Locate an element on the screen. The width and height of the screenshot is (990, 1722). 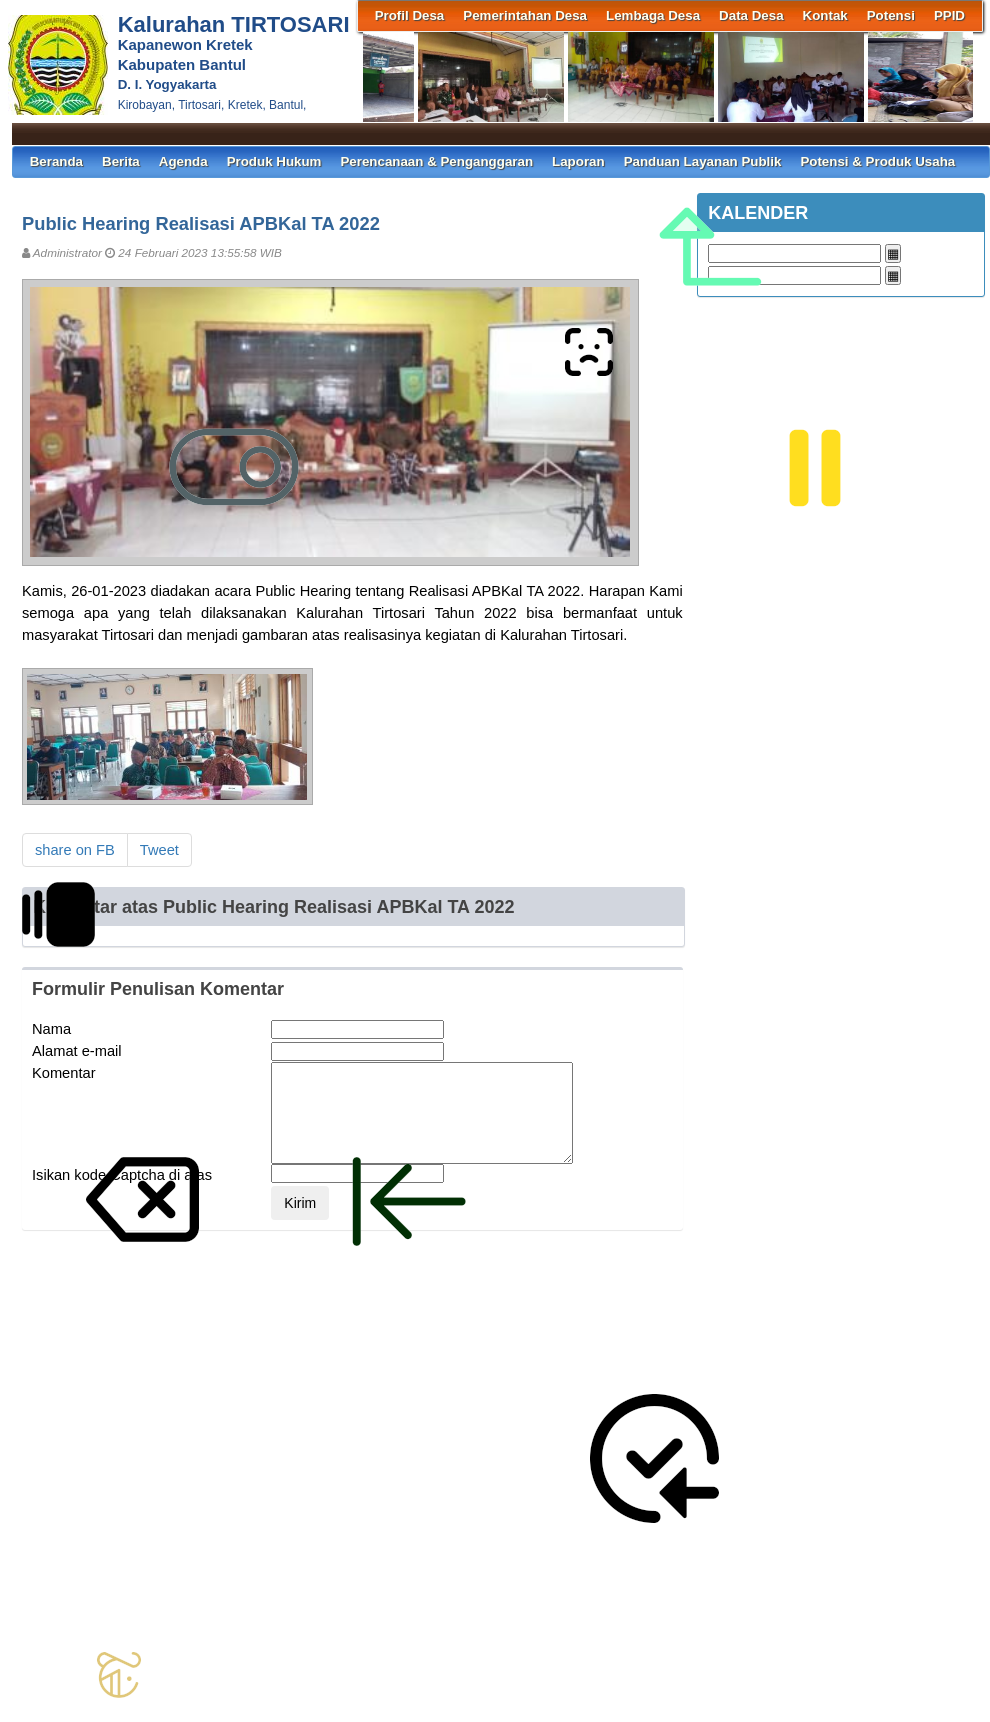
face id authentication failed is located at coordinates (589, 352).